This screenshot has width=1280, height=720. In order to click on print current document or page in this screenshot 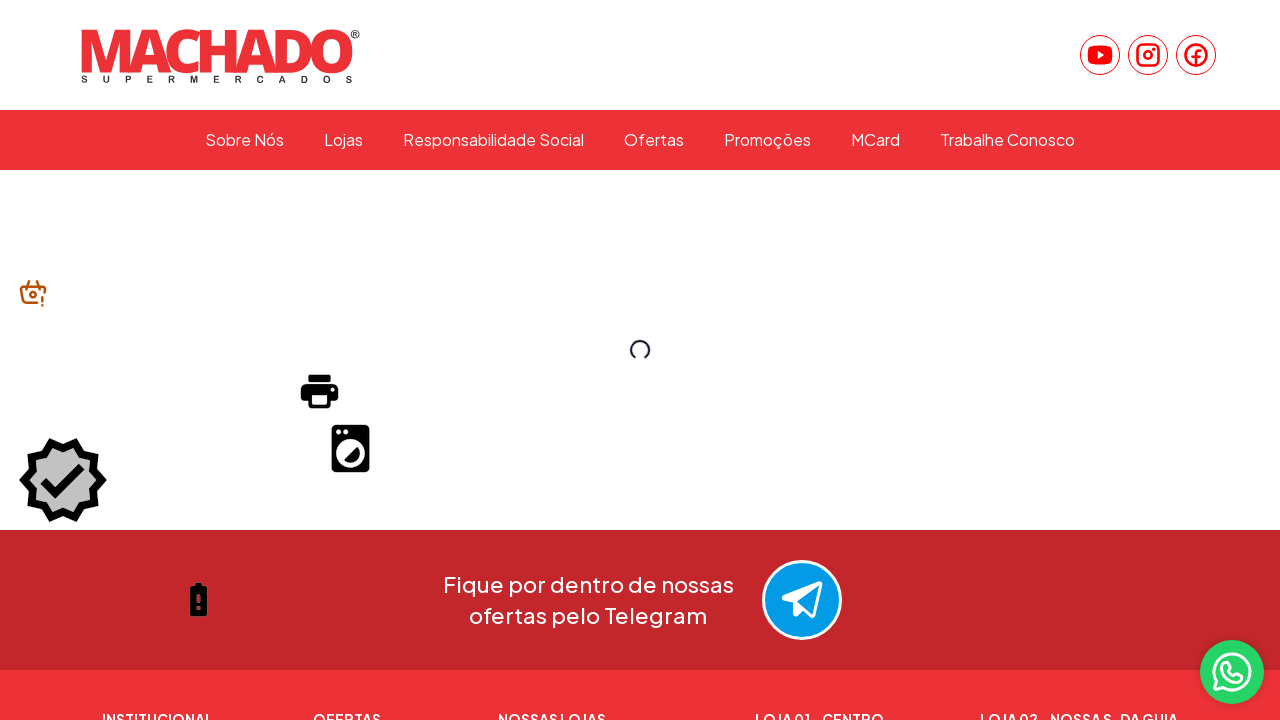, I will do `click(319, 391)`.